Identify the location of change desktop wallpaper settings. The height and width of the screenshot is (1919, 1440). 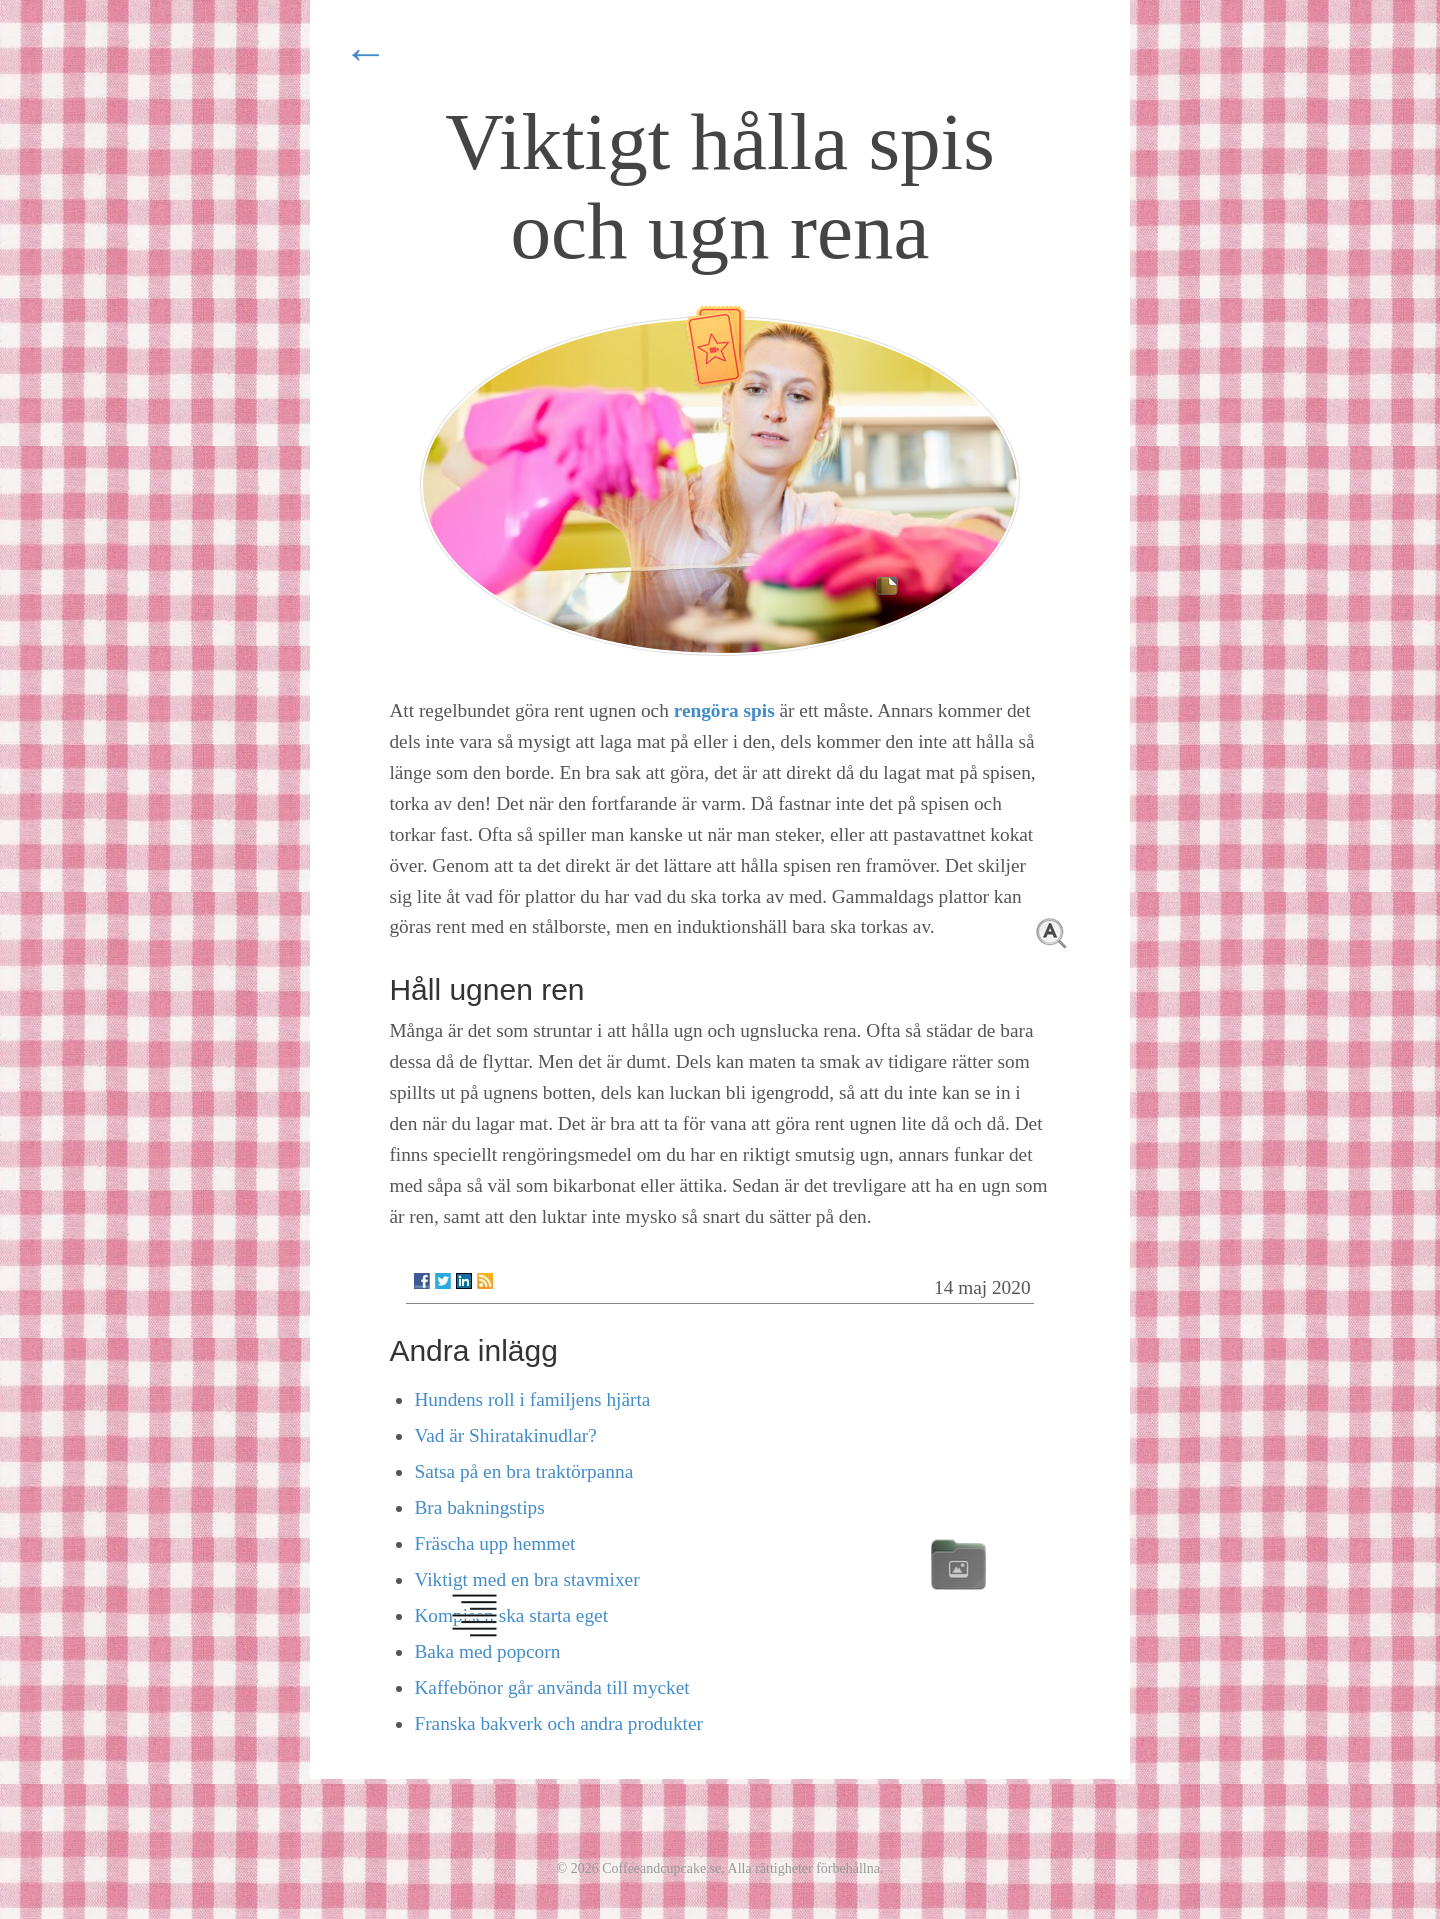
(887, 585).